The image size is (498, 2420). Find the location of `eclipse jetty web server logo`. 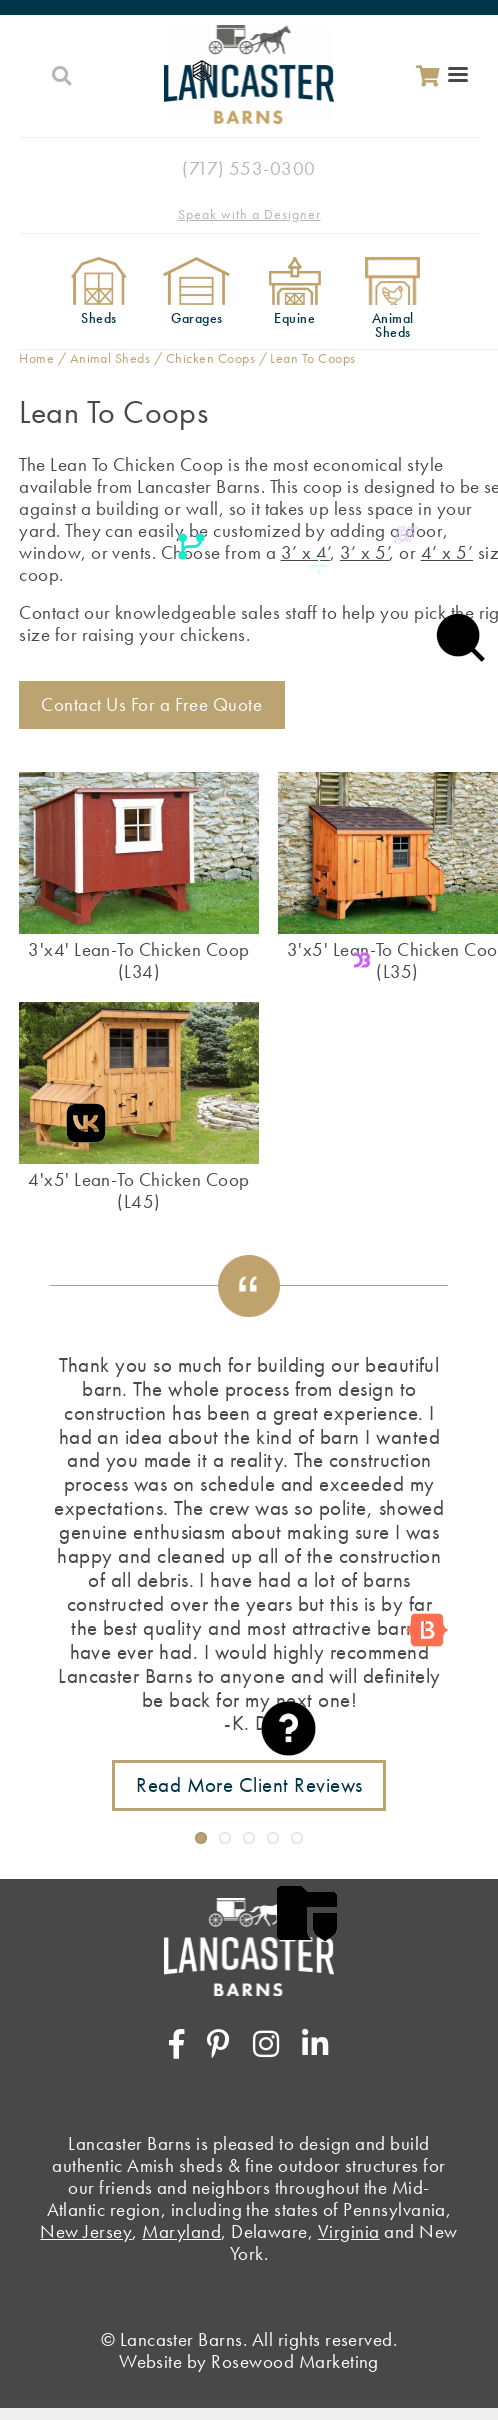

eclipse jetty web server logo is located at coordinates (406, 535).